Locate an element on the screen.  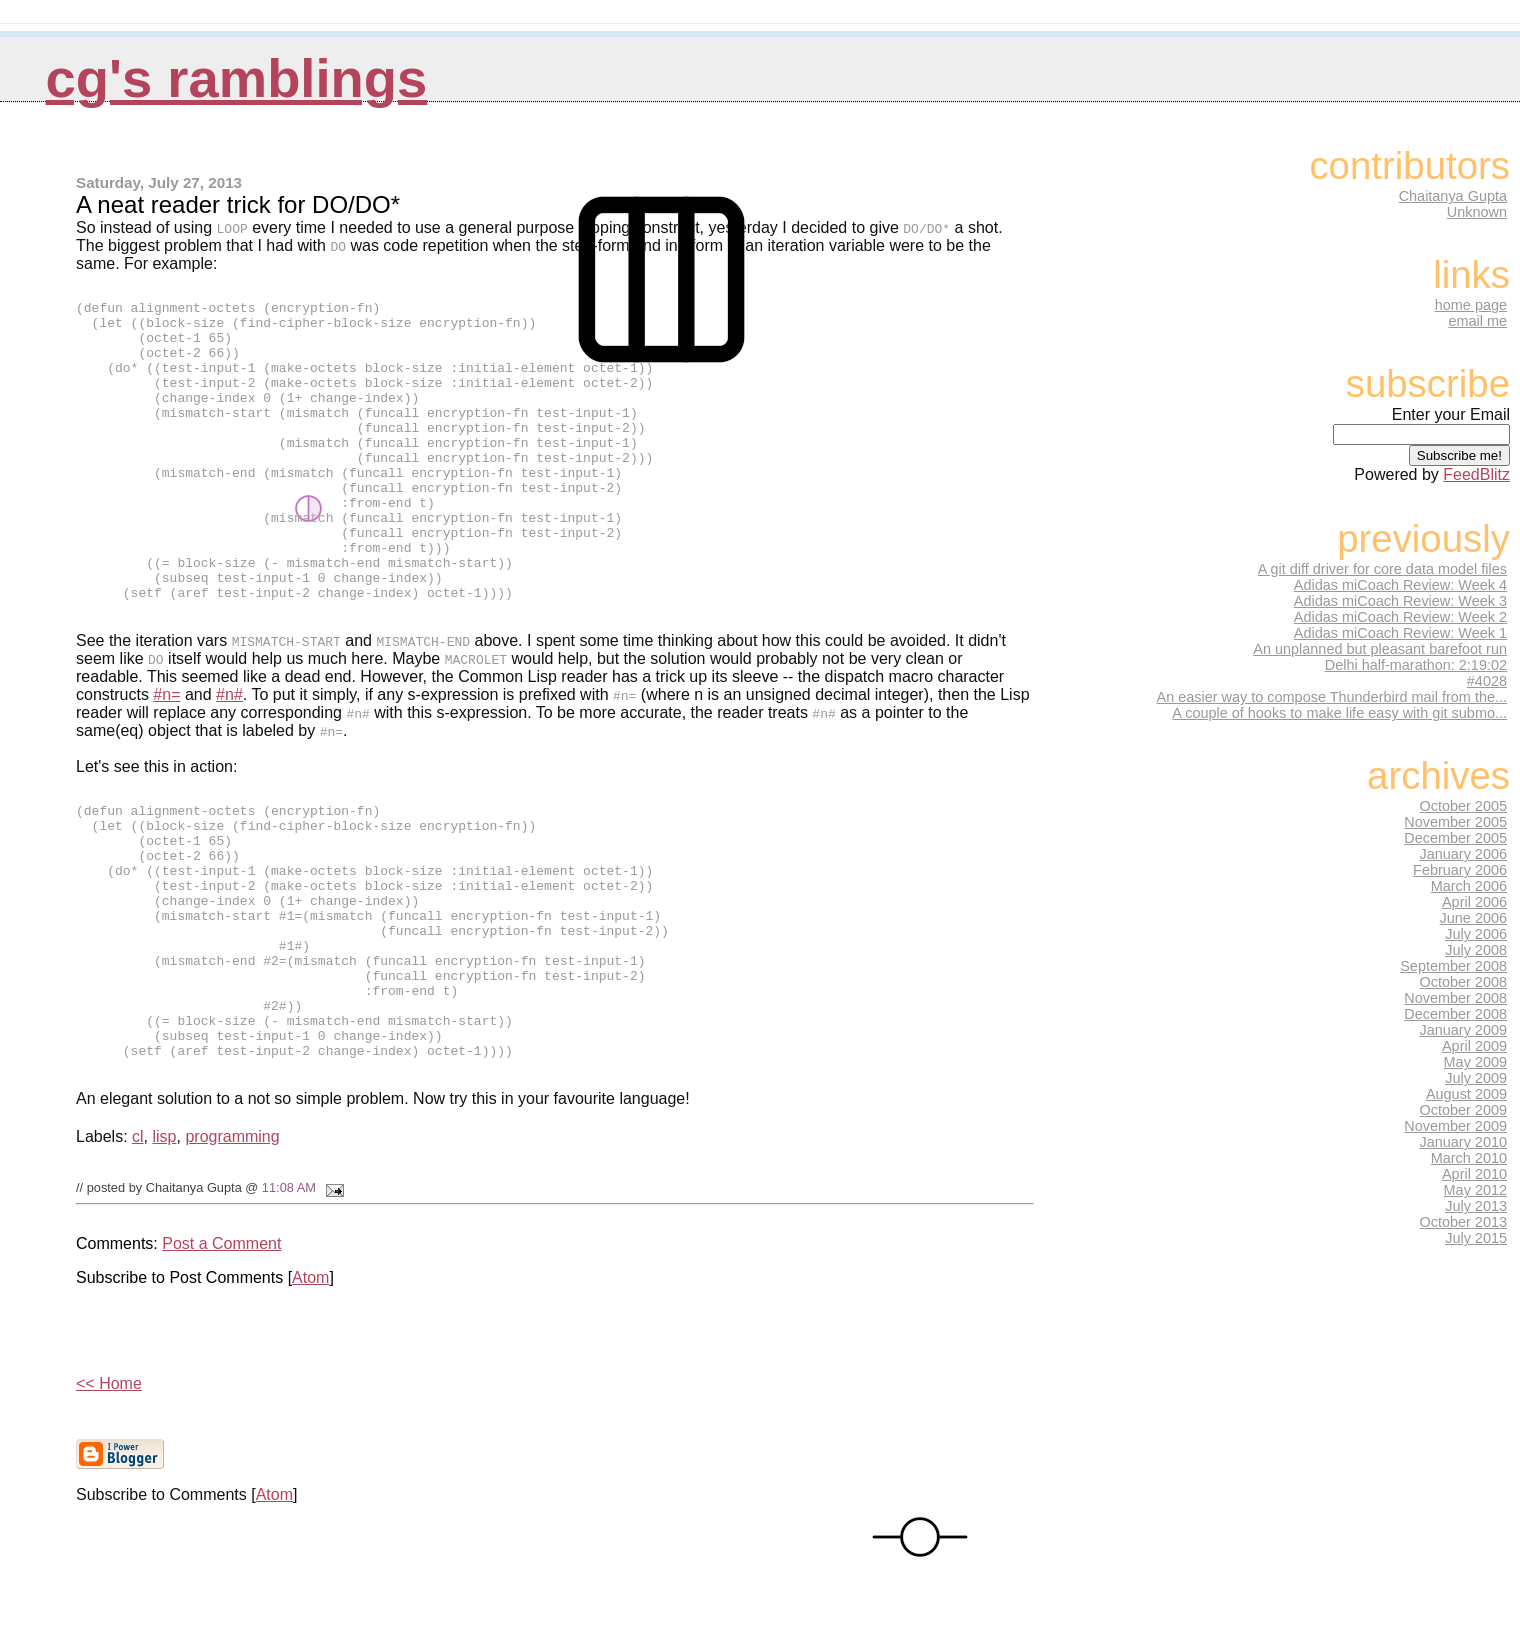
toggle between light and dark mode is located at coordinates (308, 508).